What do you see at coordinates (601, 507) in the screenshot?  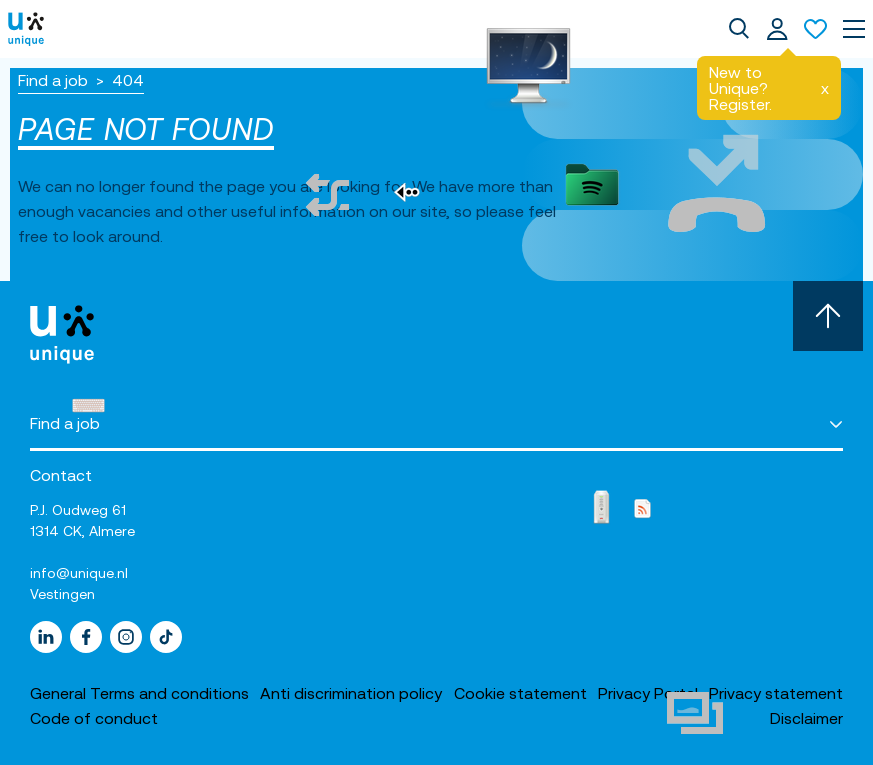 I see `indicates UPS battery backup device connected` at bounding box center [601, 507].